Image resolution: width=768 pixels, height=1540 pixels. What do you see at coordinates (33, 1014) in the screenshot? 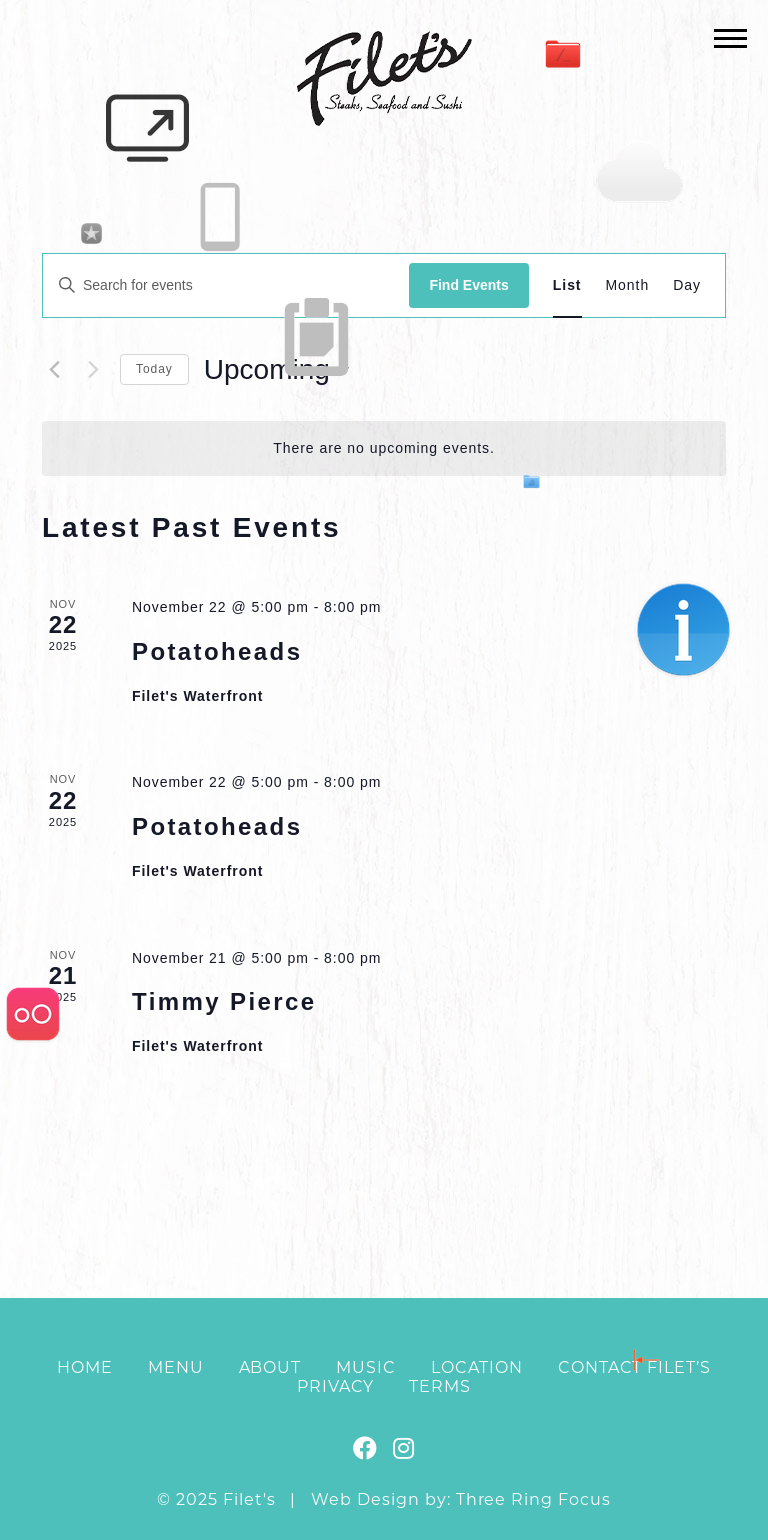
I see `launch genymotion android emulator` at bounding box center [33, 1014].